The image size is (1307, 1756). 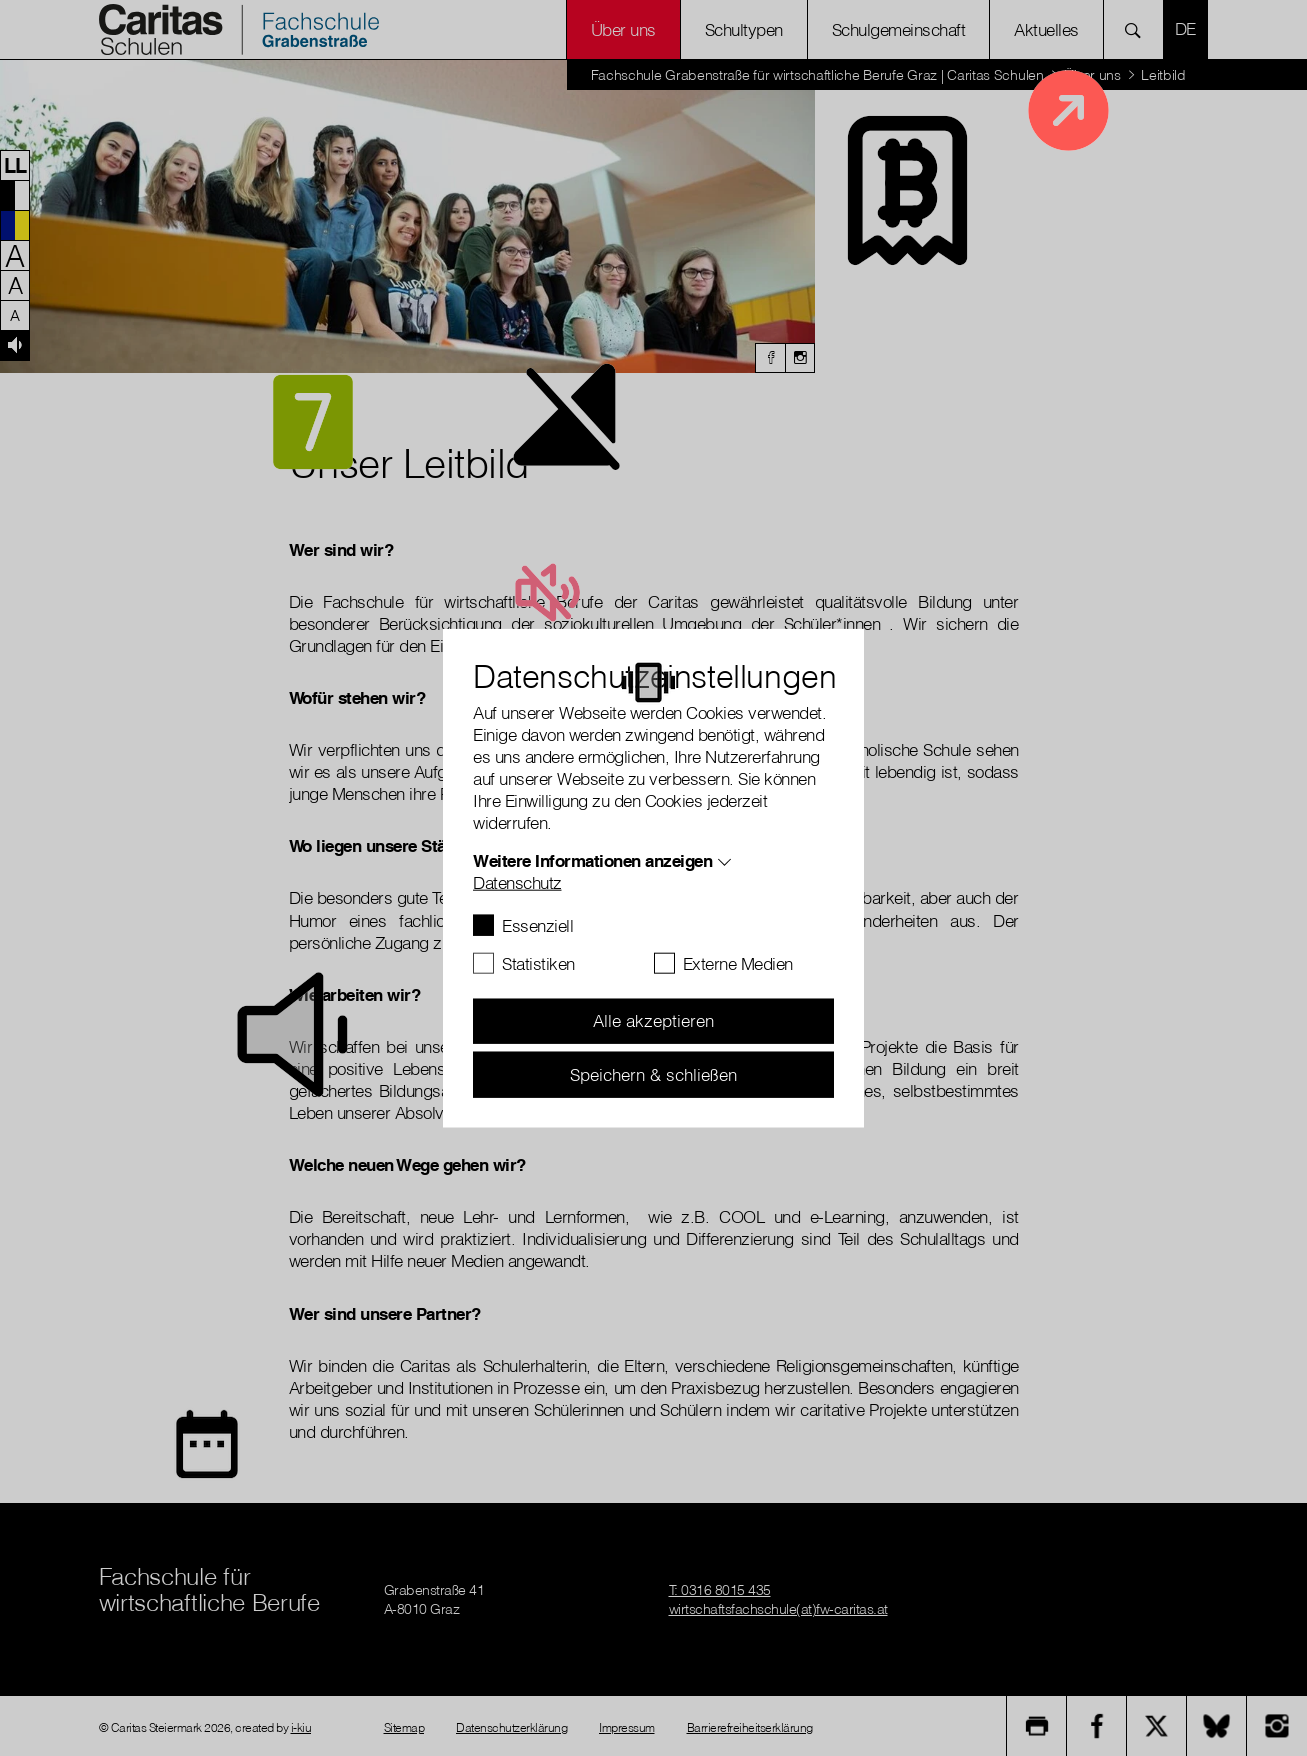 What do you see at coordinates (313, 422) in the screenshot?
I see `indicates the number seven in a sequence or list` at bounding box center [313, 422].